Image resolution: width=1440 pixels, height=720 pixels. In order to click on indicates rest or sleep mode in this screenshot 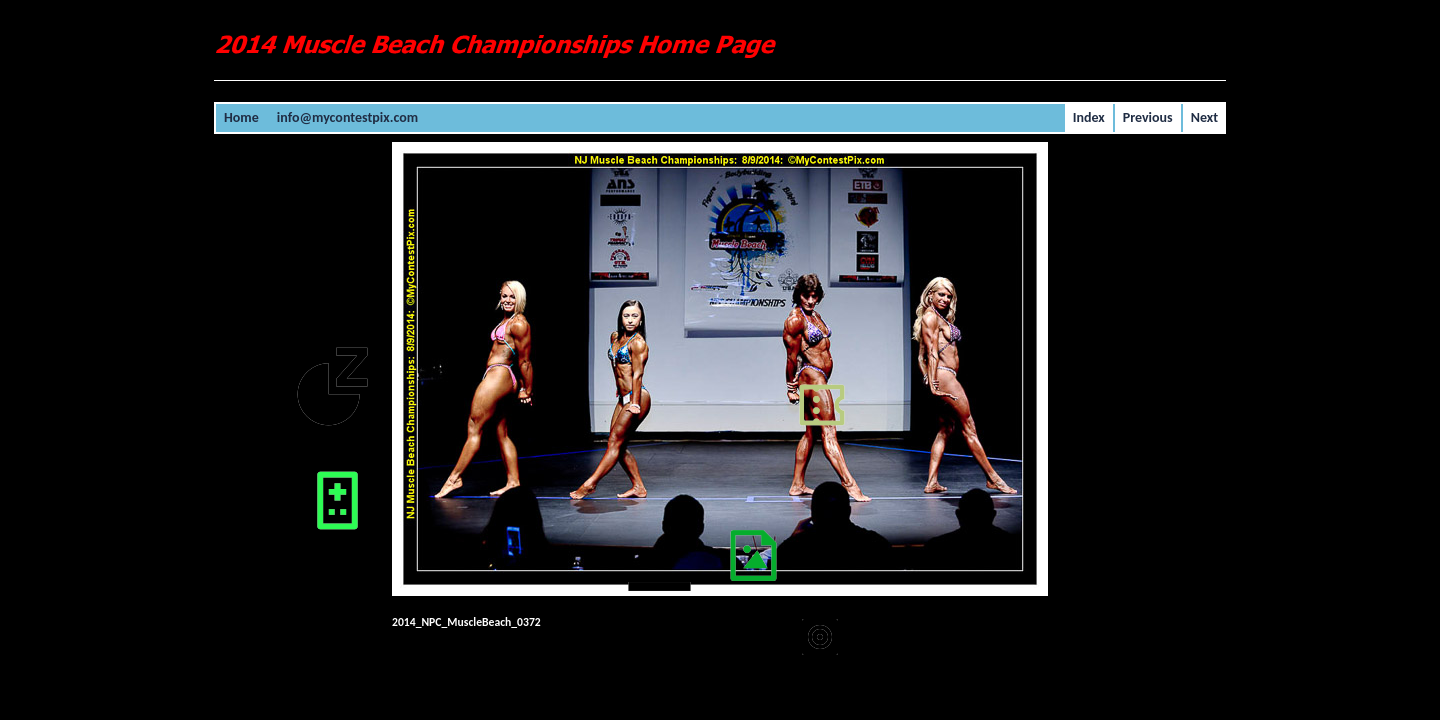, I will do `click(332, 386)`.